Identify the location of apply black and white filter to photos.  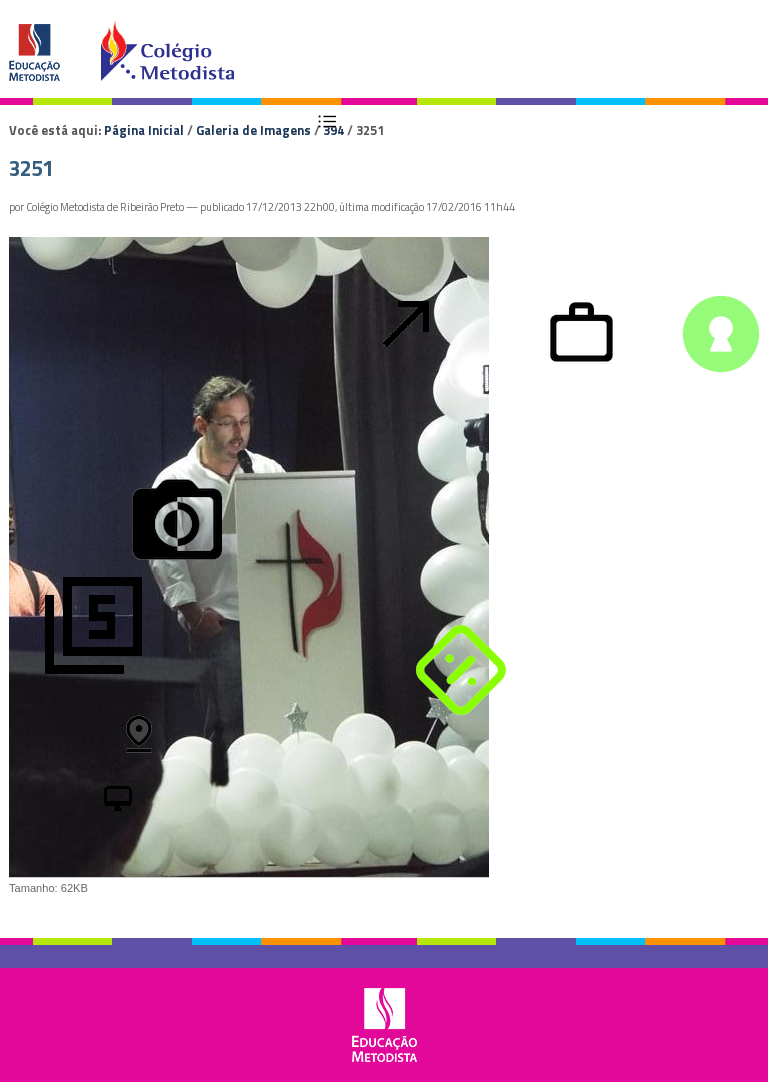
(177, 519).